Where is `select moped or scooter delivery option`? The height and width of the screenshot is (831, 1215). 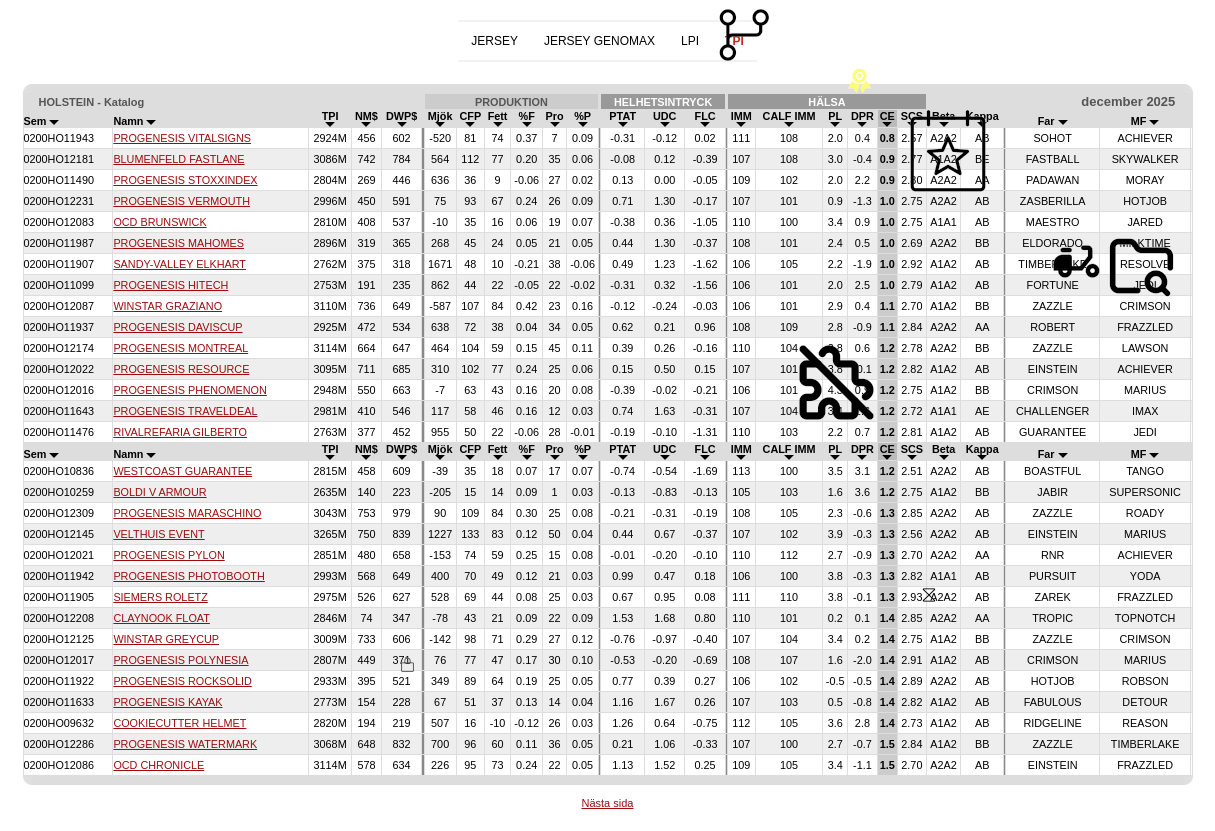 select moped or scooter delivery option is located at coordinates (1076, 261).